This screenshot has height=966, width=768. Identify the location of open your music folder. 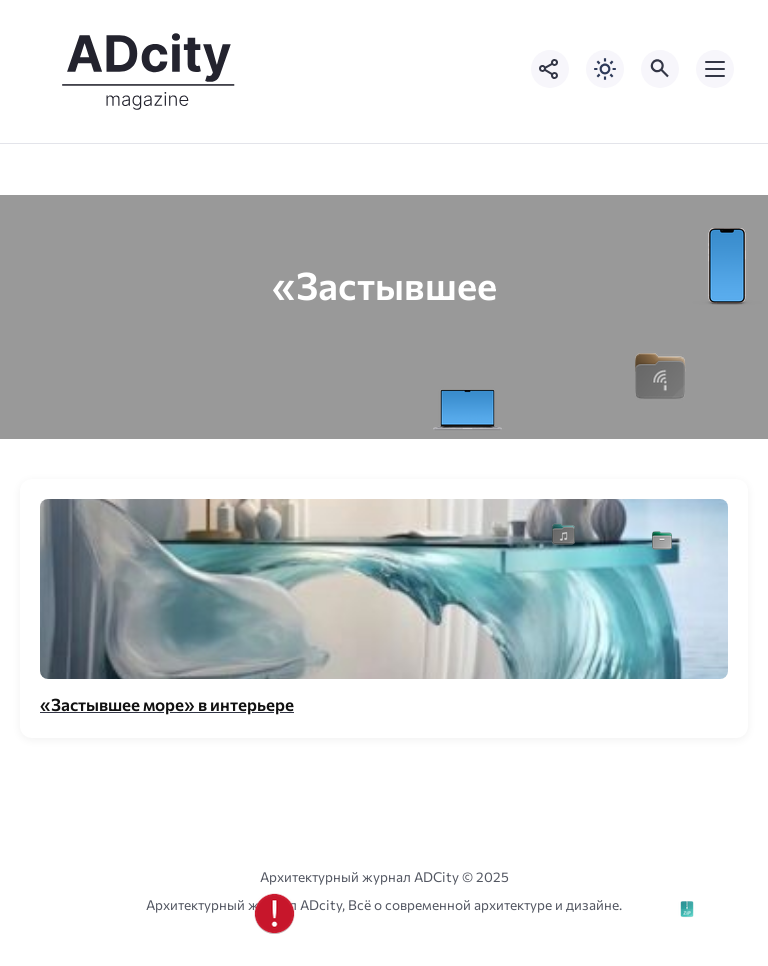
(563, 533).